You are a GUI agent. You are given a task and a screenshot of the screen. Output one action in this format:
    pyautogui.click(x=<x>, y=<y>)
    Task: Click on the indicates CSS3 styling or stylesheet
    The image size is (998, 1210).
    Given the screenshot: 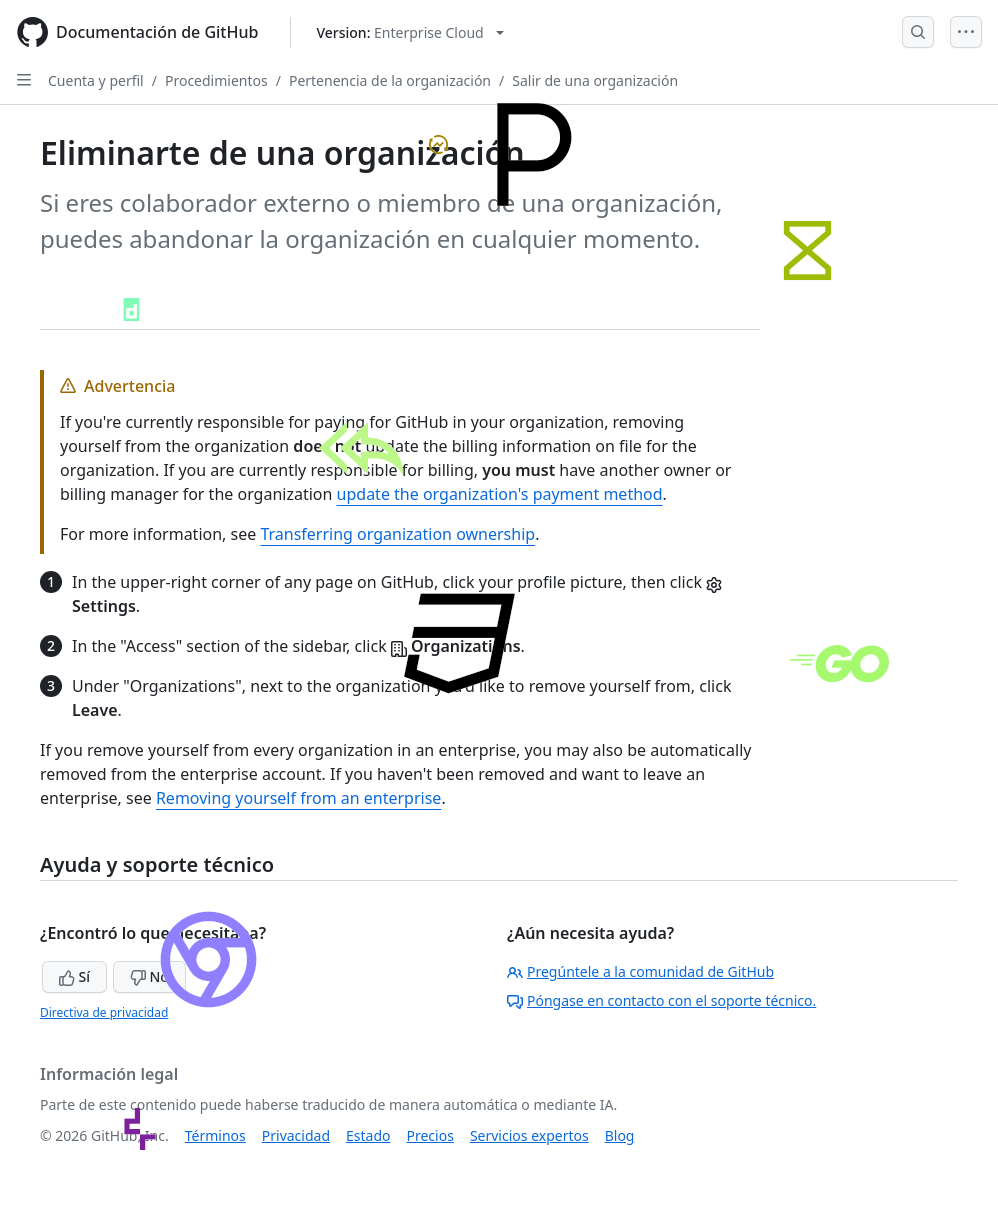 What is the action you would take?
    pyautogui.click(x=459, y=643)
    